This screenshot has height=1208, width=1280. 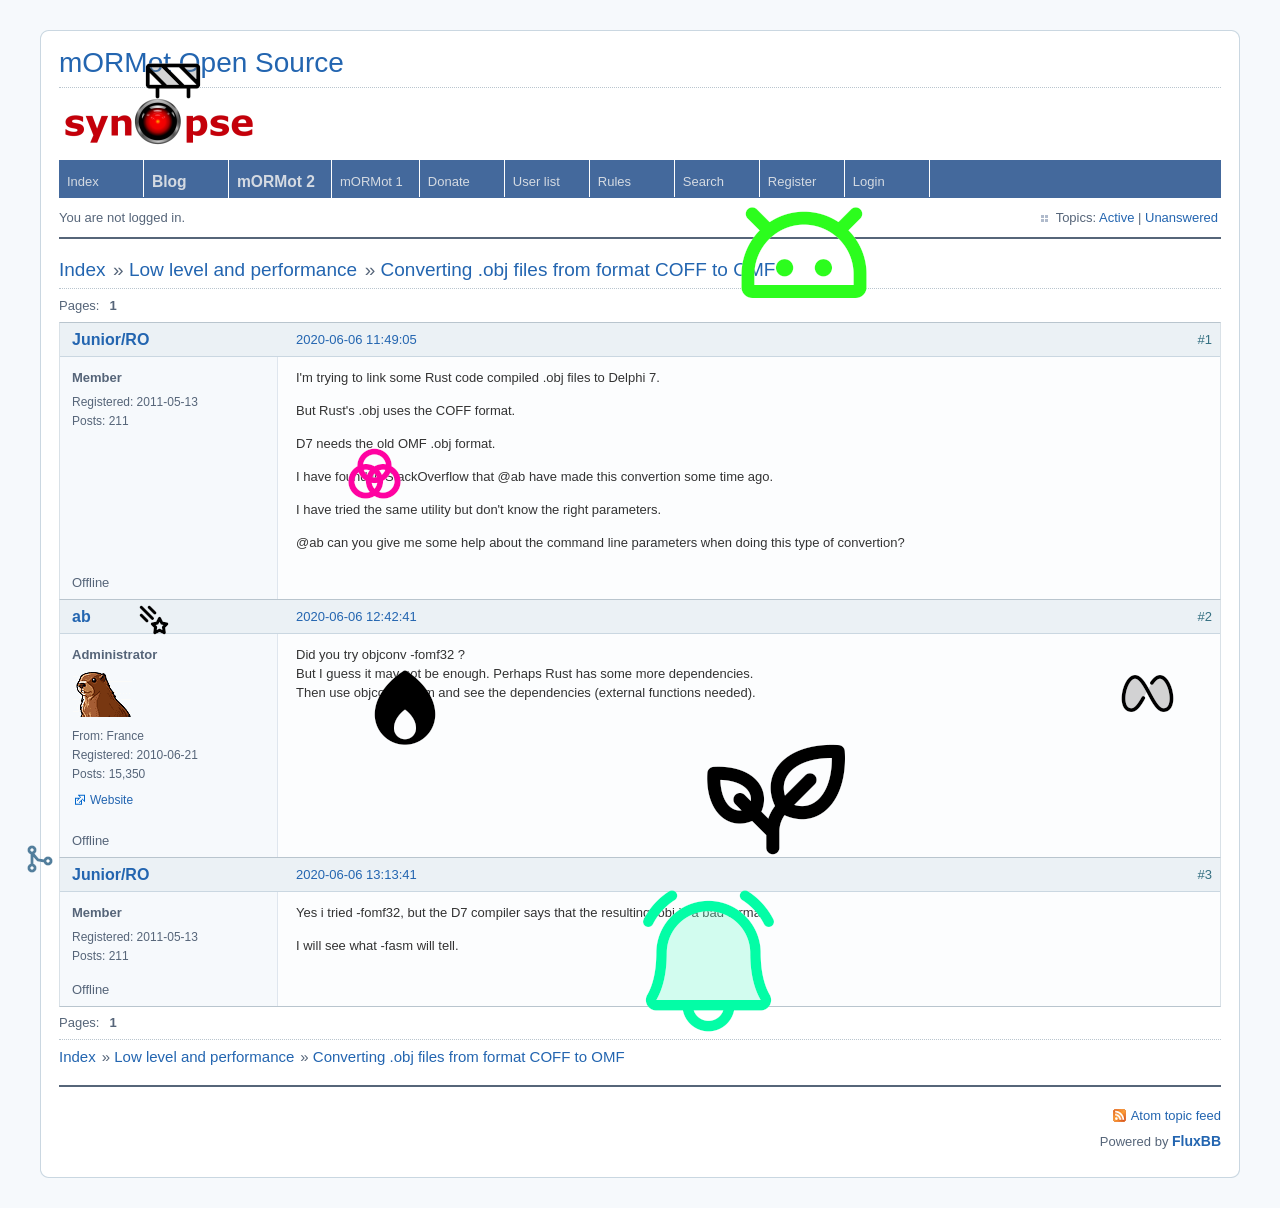 I want to click on indicates trending or hot content, so click(x=405, y=709).